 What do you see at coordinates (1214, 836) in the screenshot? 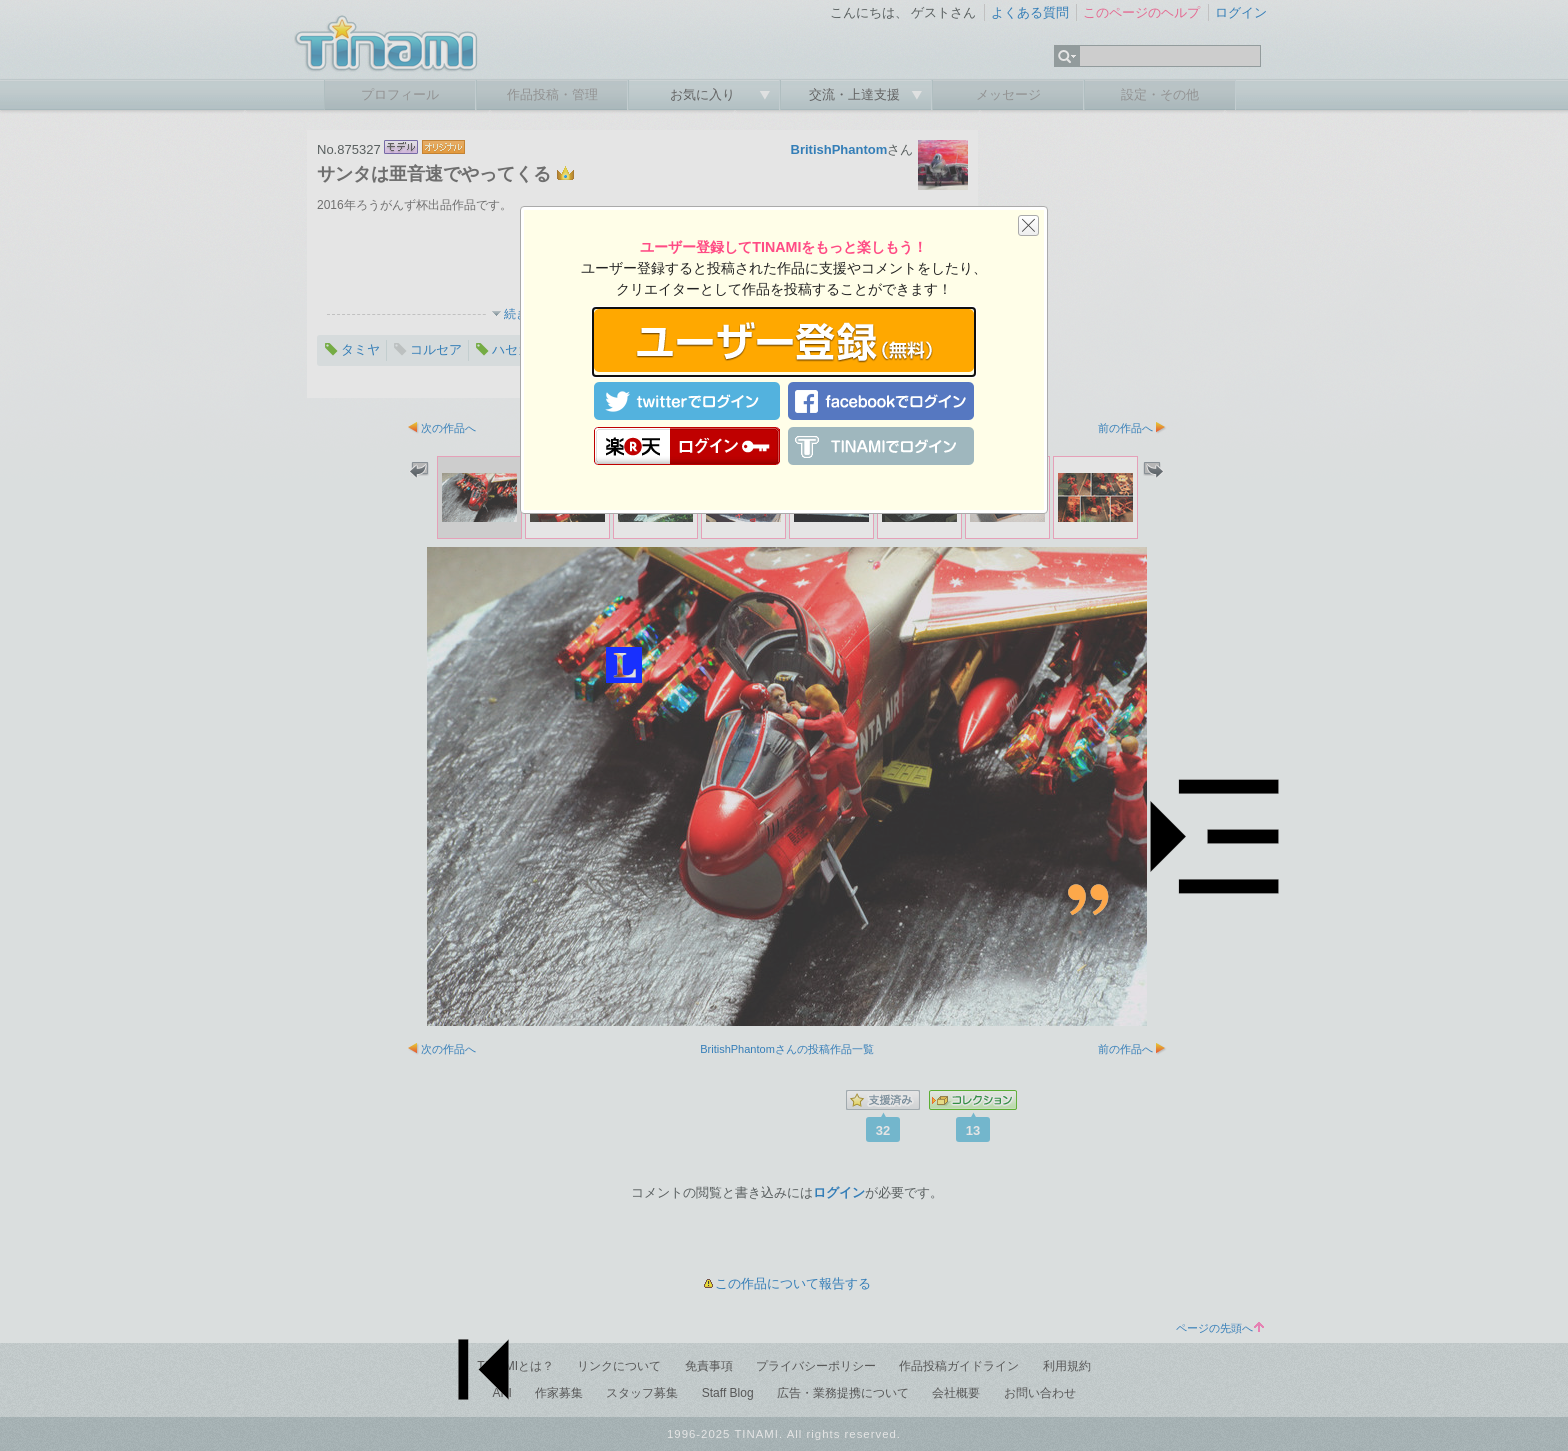
I see `collapse the sidebar menu` at bounding box center [1214, 836].